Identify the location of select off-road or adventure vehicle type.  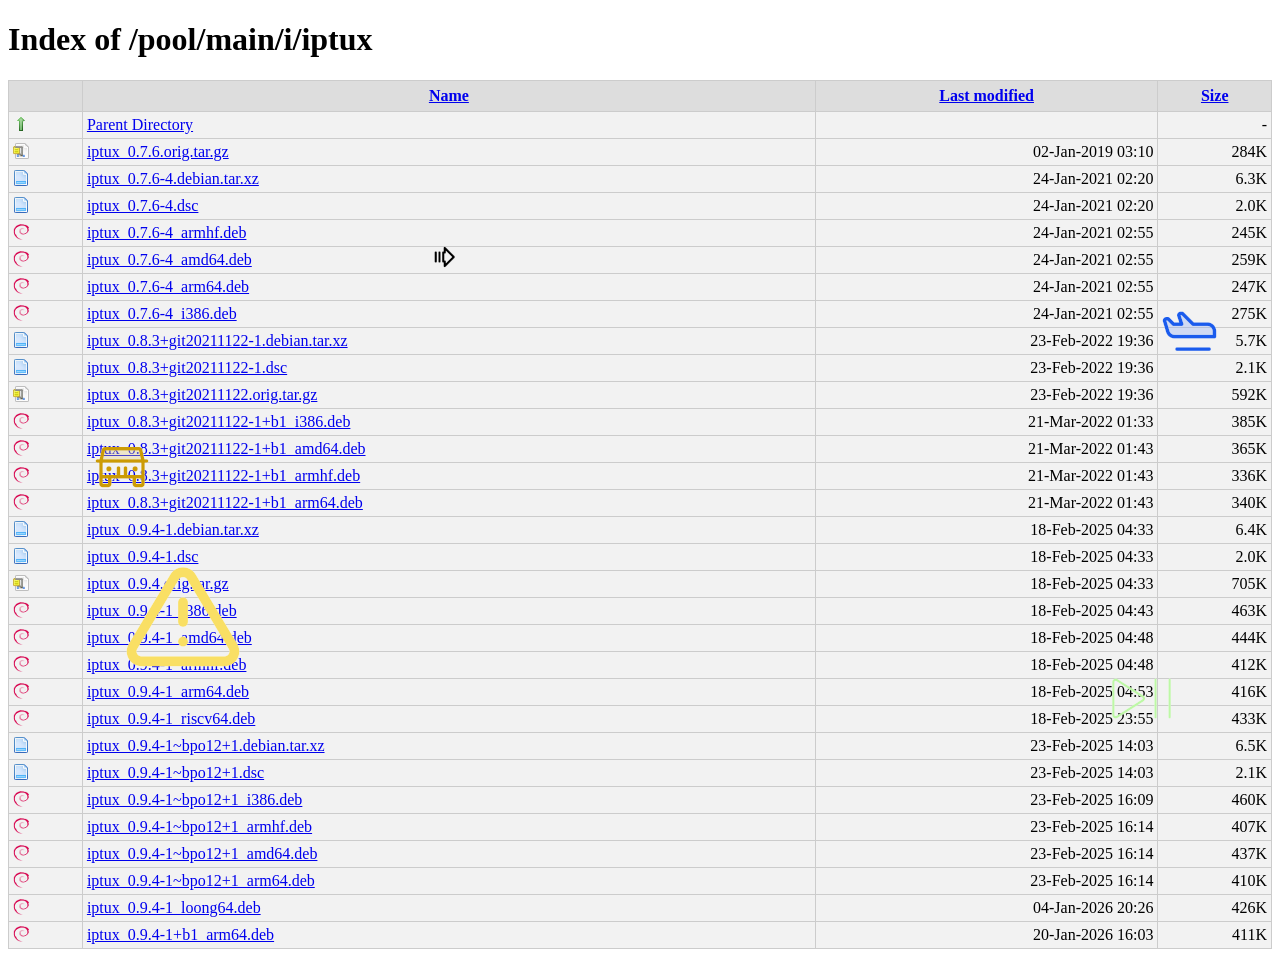
(122, 468).